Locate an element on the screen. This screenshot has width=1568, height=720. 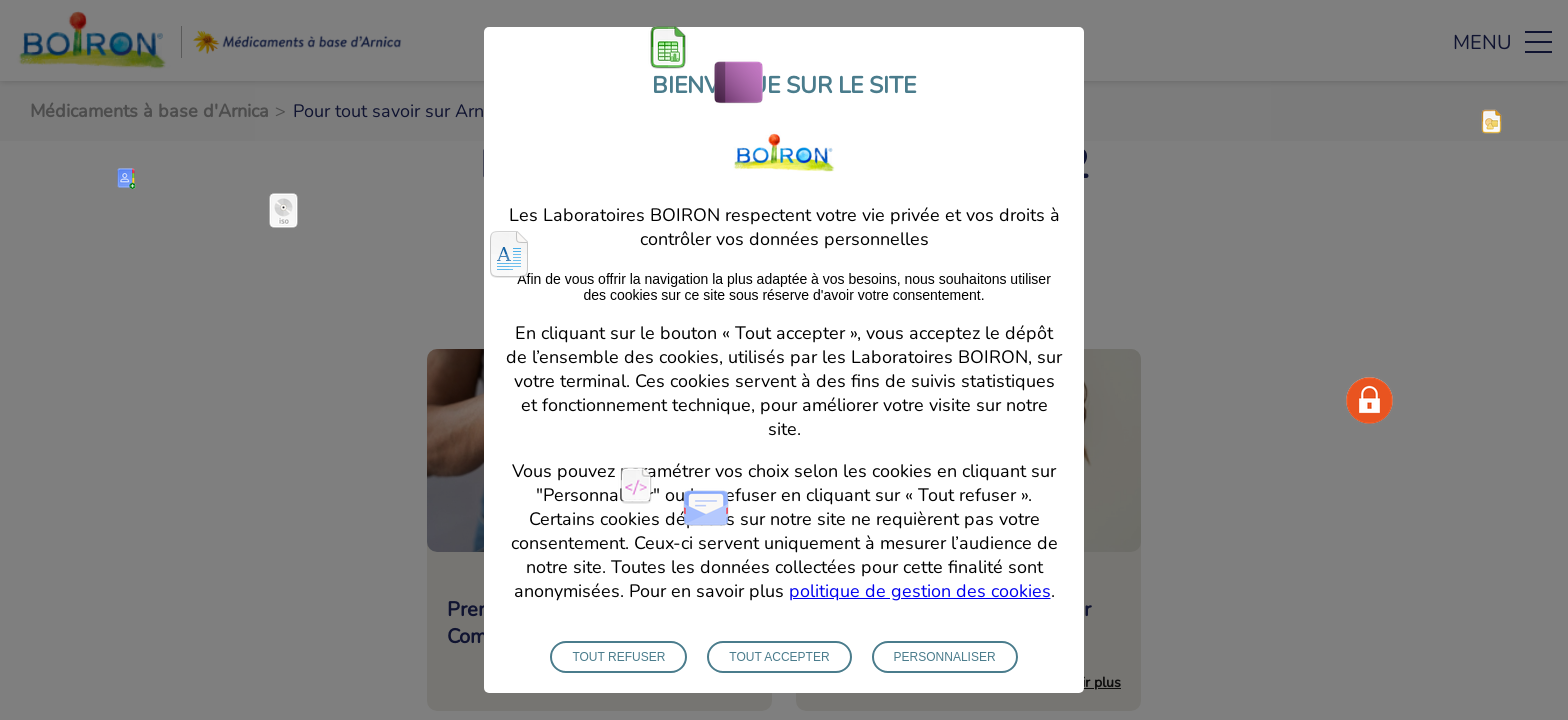
libreoffice calc spreadsheet template file is located at coordinates (668, 47).